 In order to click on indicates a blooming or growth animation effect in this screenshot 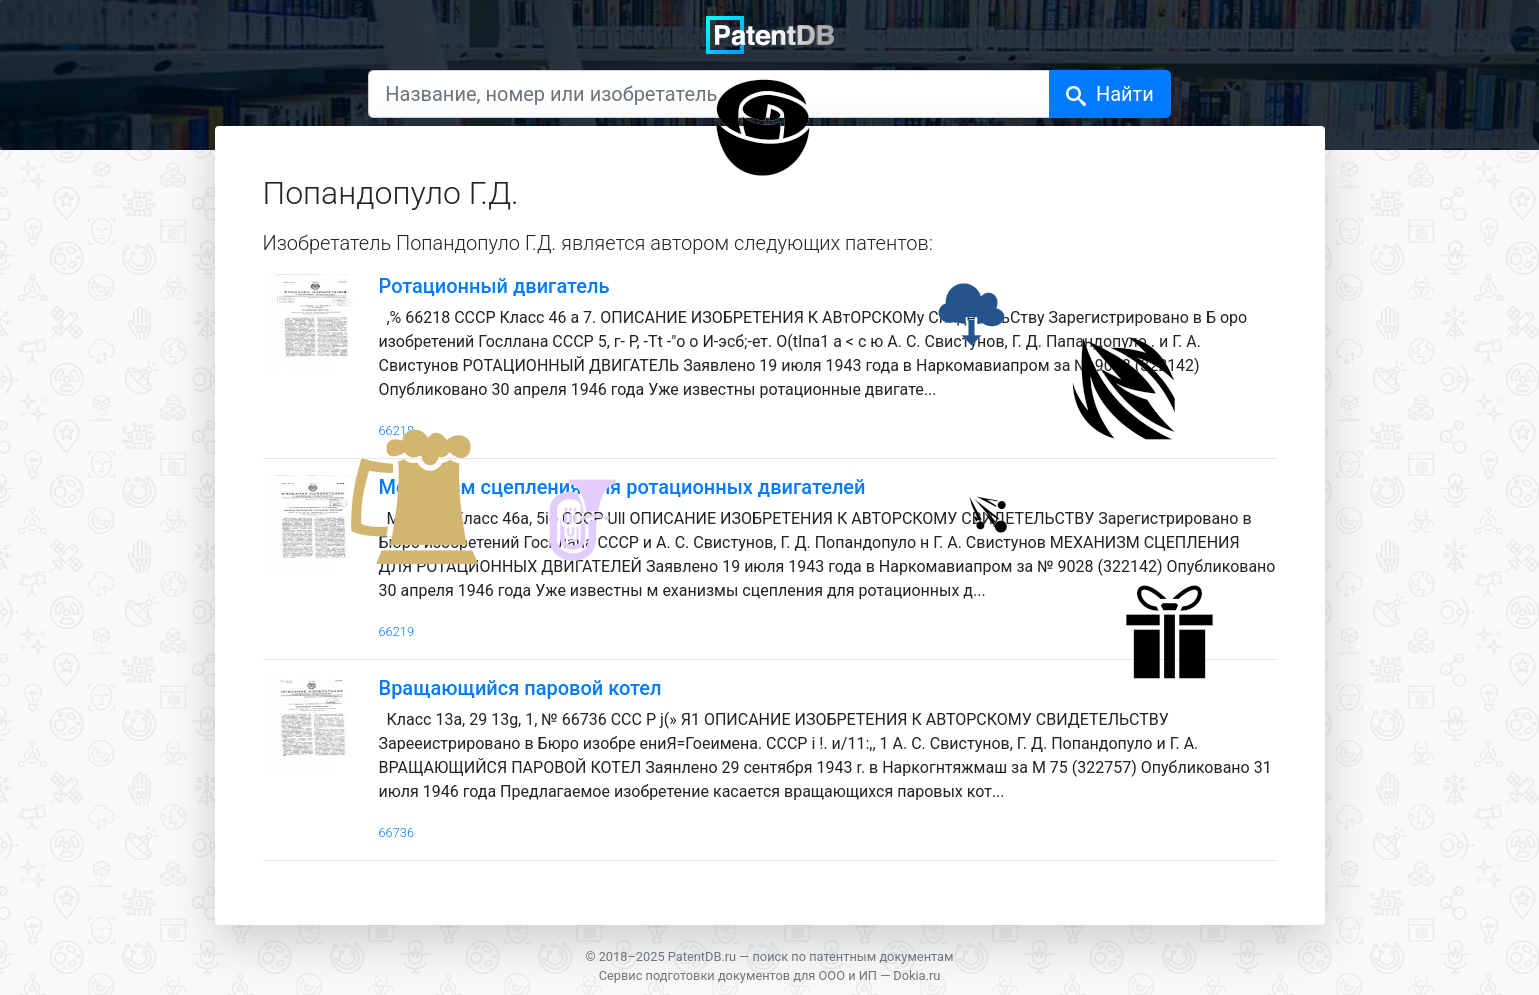, I will do `click(762, 127)`.